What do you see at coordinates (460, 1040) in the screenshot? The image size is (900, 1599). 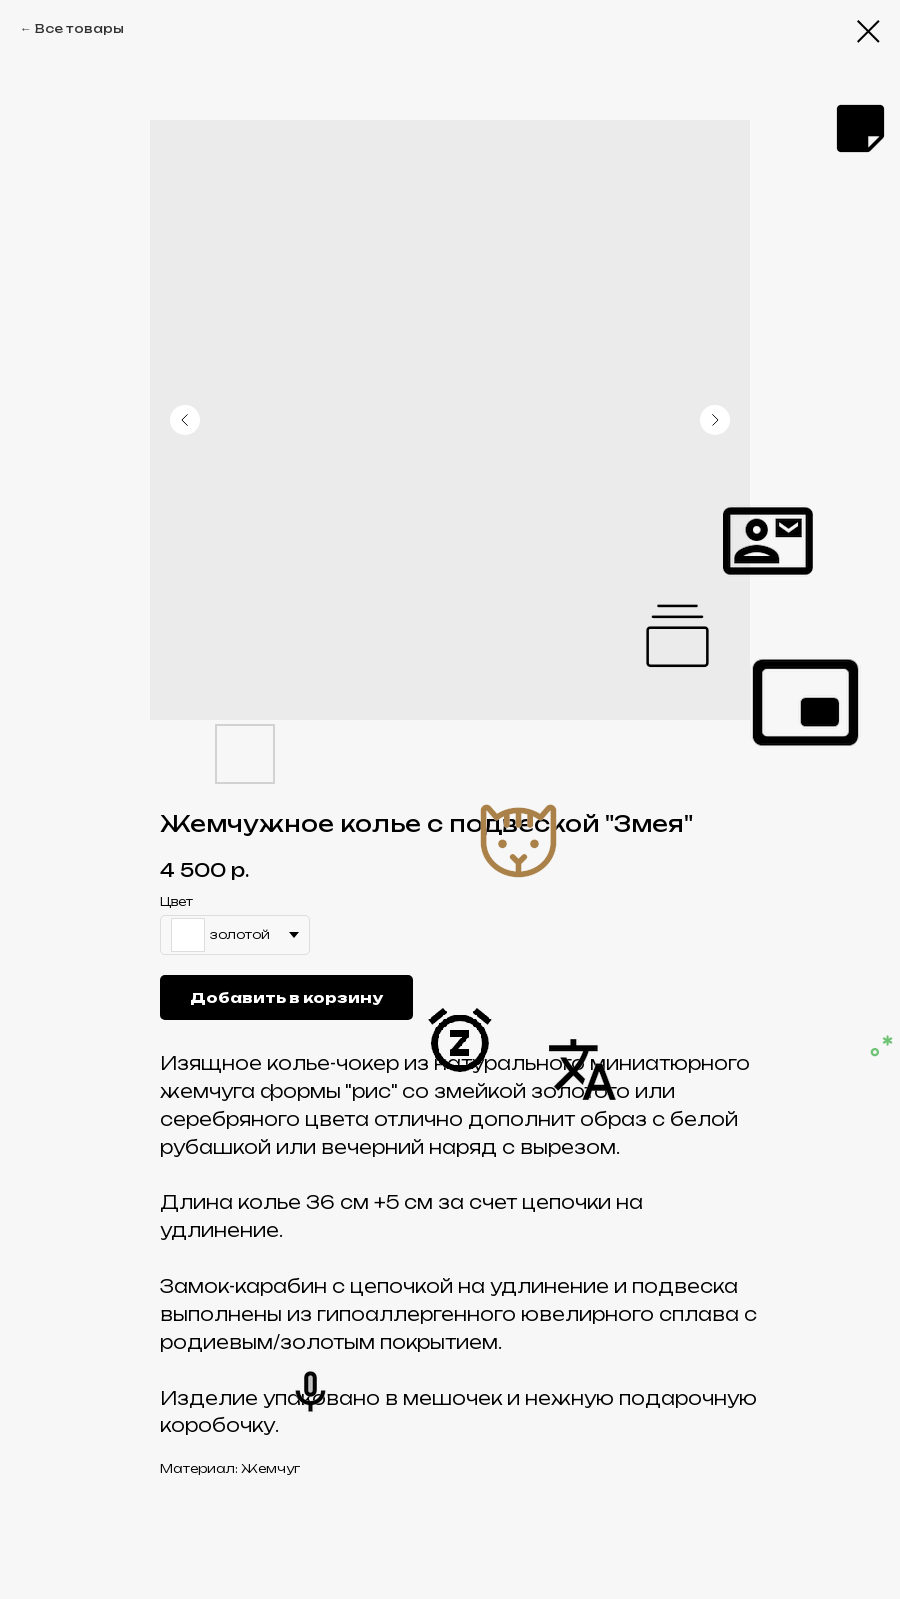 I see `snooze an alarm or reminder` at bounding box center [460, 1040].